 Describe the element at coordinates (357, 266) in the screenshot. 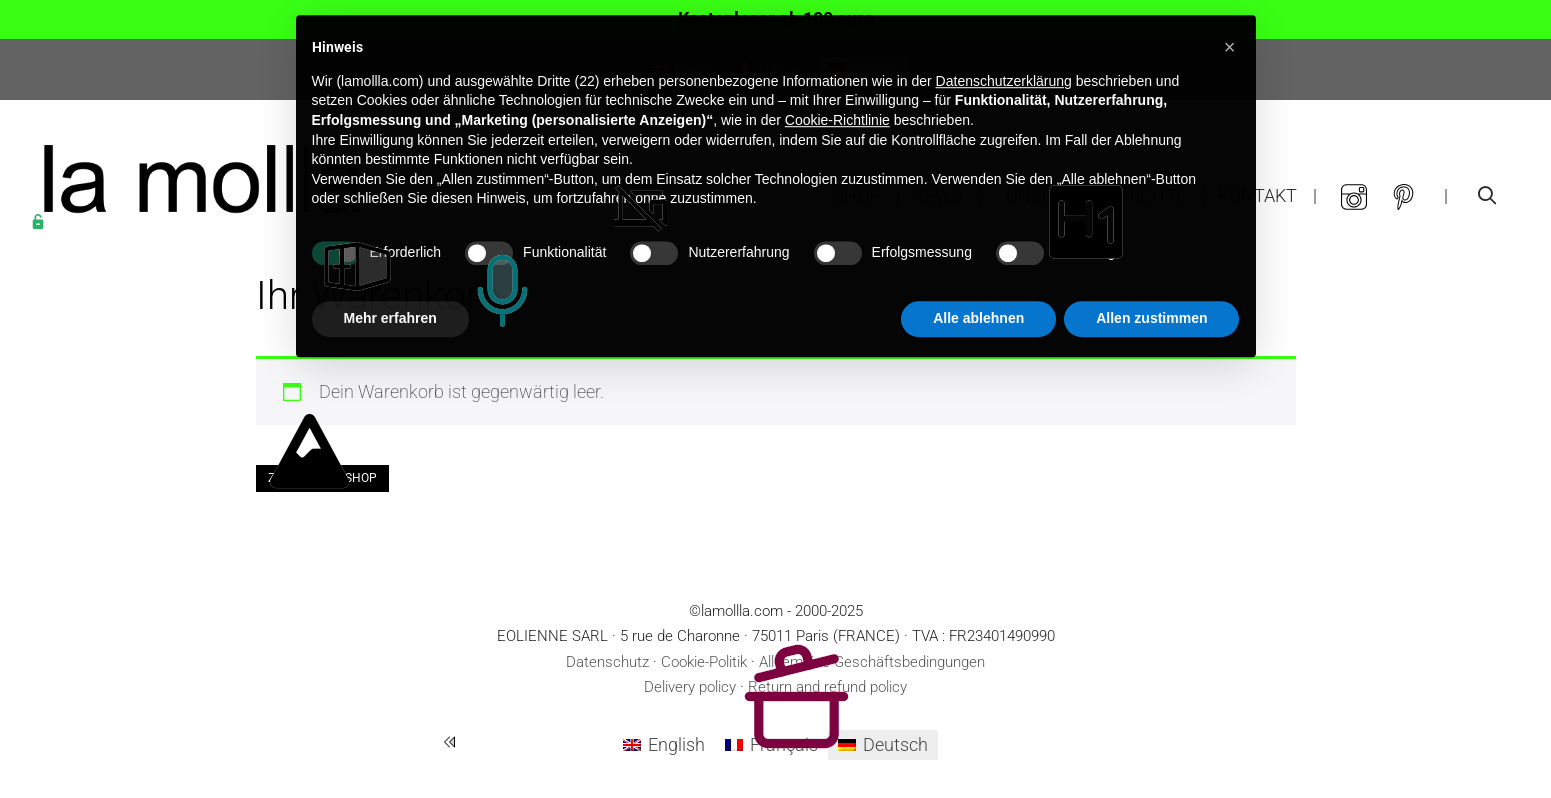

I see `view shipping or freight details` at that location.